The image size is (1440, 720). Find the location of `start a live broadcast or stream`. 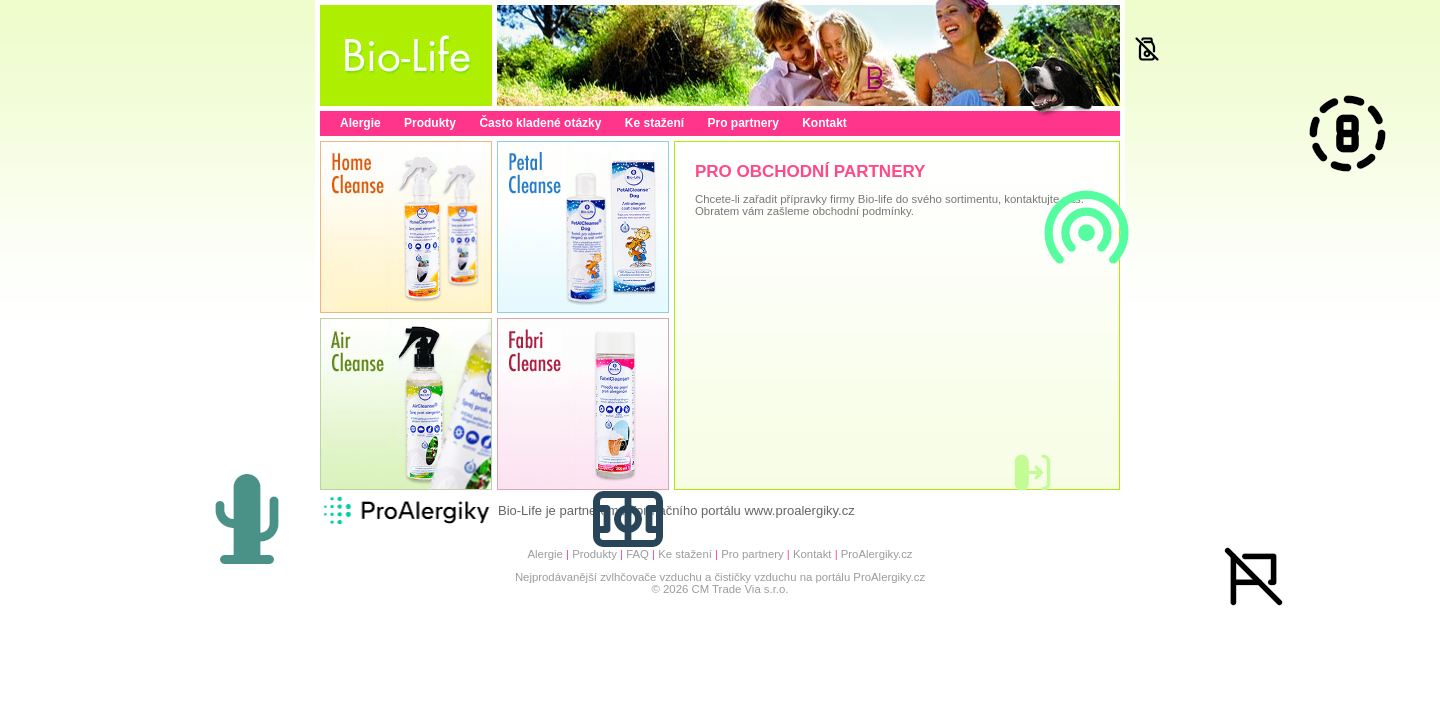

start a live broadcast or stream is located at coordinates (1086, 228).